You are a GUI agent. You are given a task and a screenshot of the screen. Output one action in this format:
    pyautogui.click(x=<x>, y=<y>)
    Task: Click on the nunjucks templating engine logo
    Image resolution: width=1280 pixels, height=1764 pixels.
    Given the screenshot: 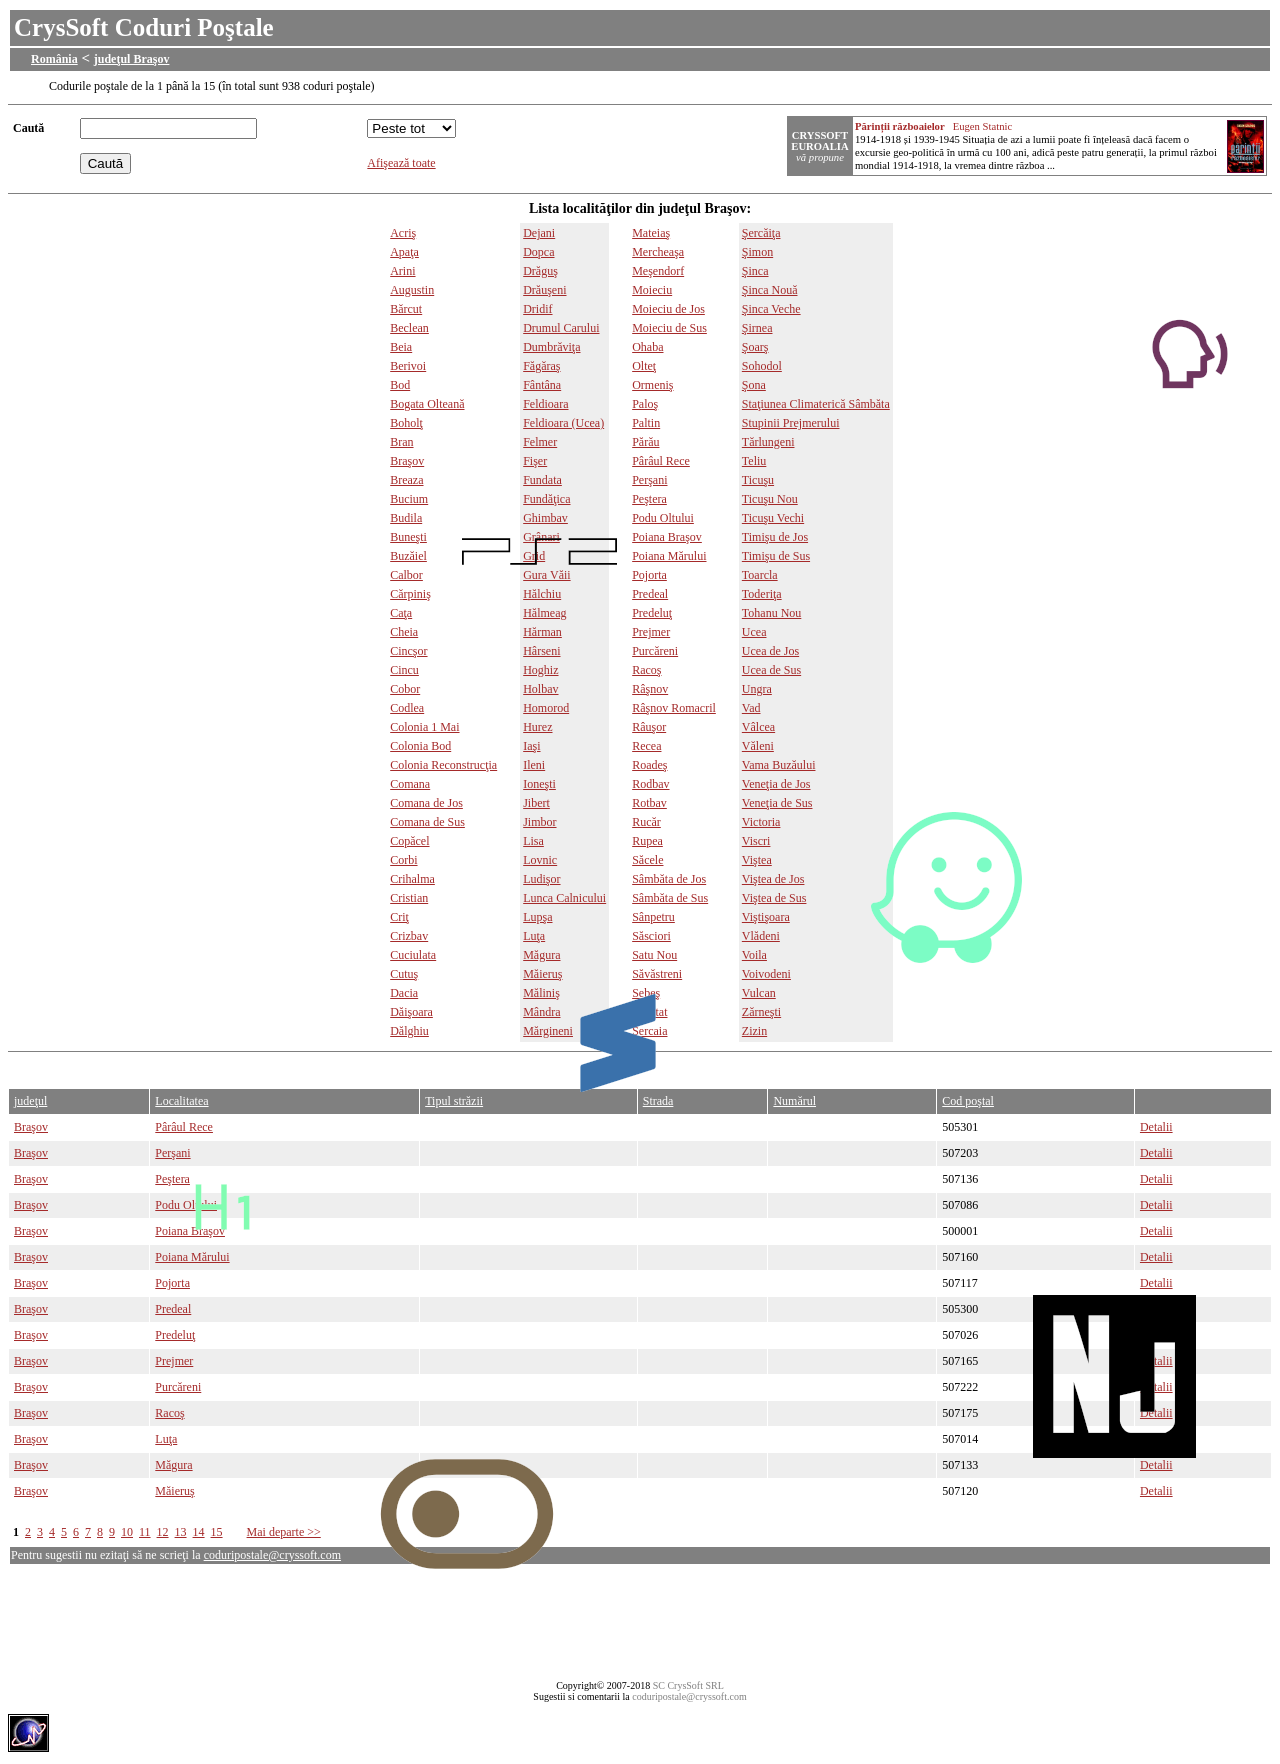 What is the action you would take?
    pyautogui.click(x=1114, y=1376)
    